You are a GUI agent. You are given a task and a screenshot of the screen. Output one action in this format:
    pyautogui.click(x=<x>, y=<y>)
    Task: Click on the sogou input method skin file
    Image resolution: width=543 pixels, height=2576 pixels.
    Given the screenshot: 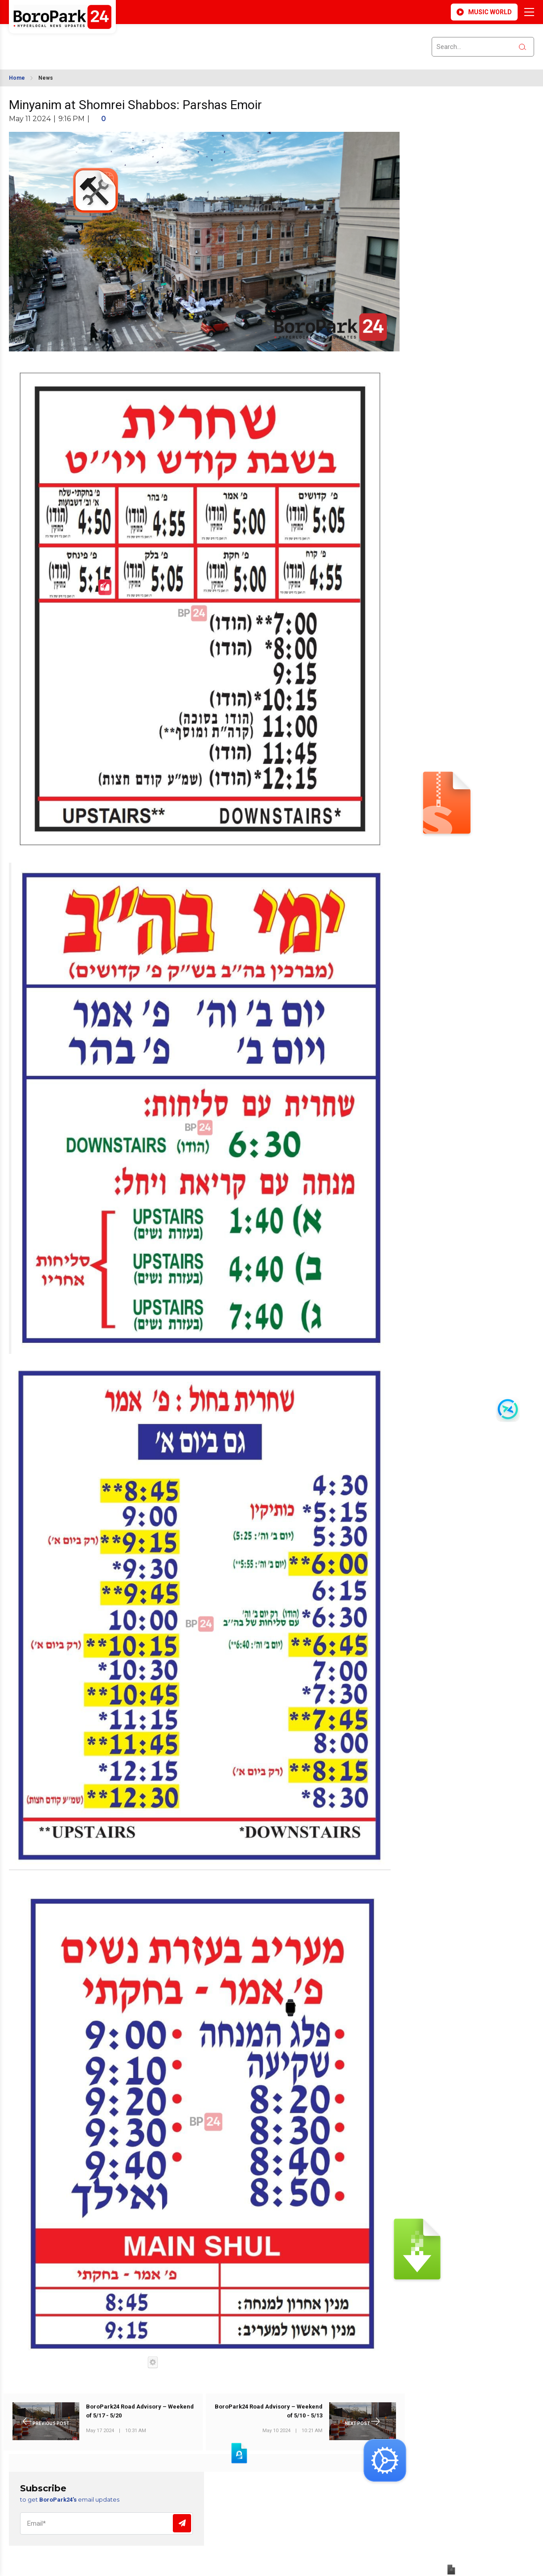 What is the action you would take?
    pyautogui.click(x=447, y=804)
    